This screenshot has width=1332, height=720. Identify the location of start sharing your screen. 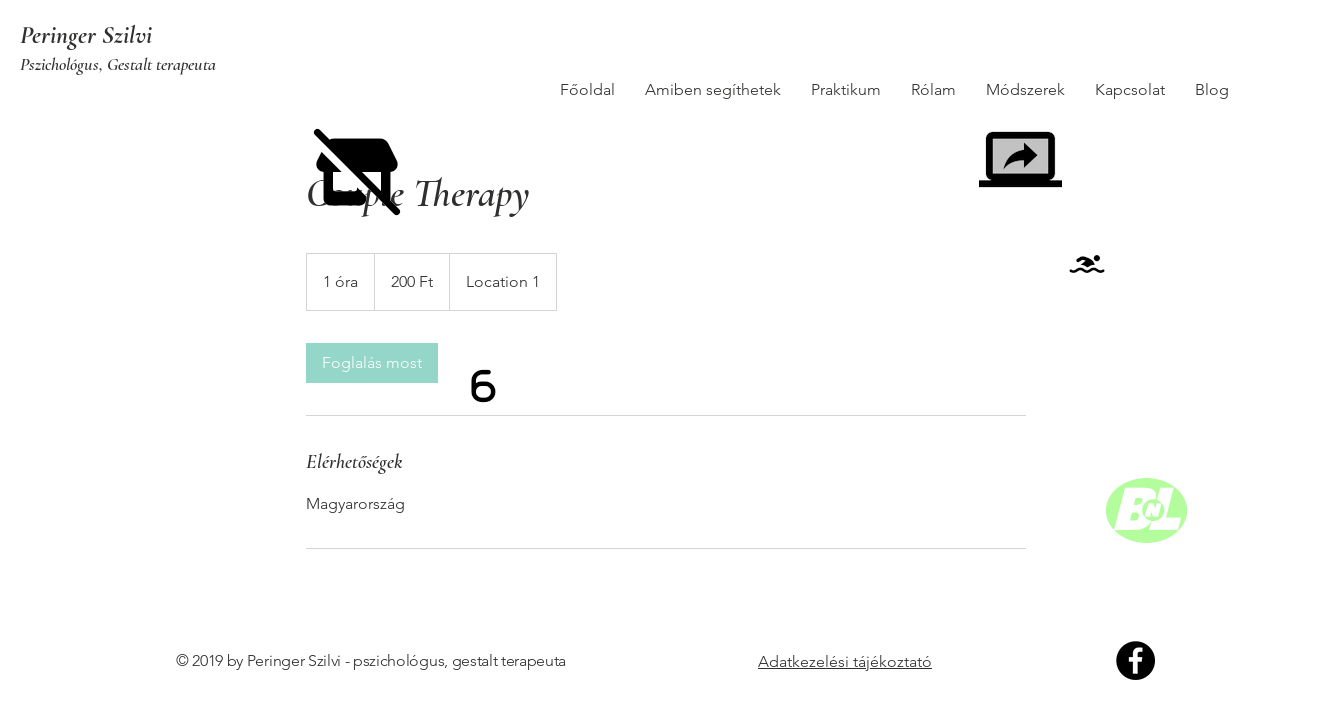
(1020, 159).